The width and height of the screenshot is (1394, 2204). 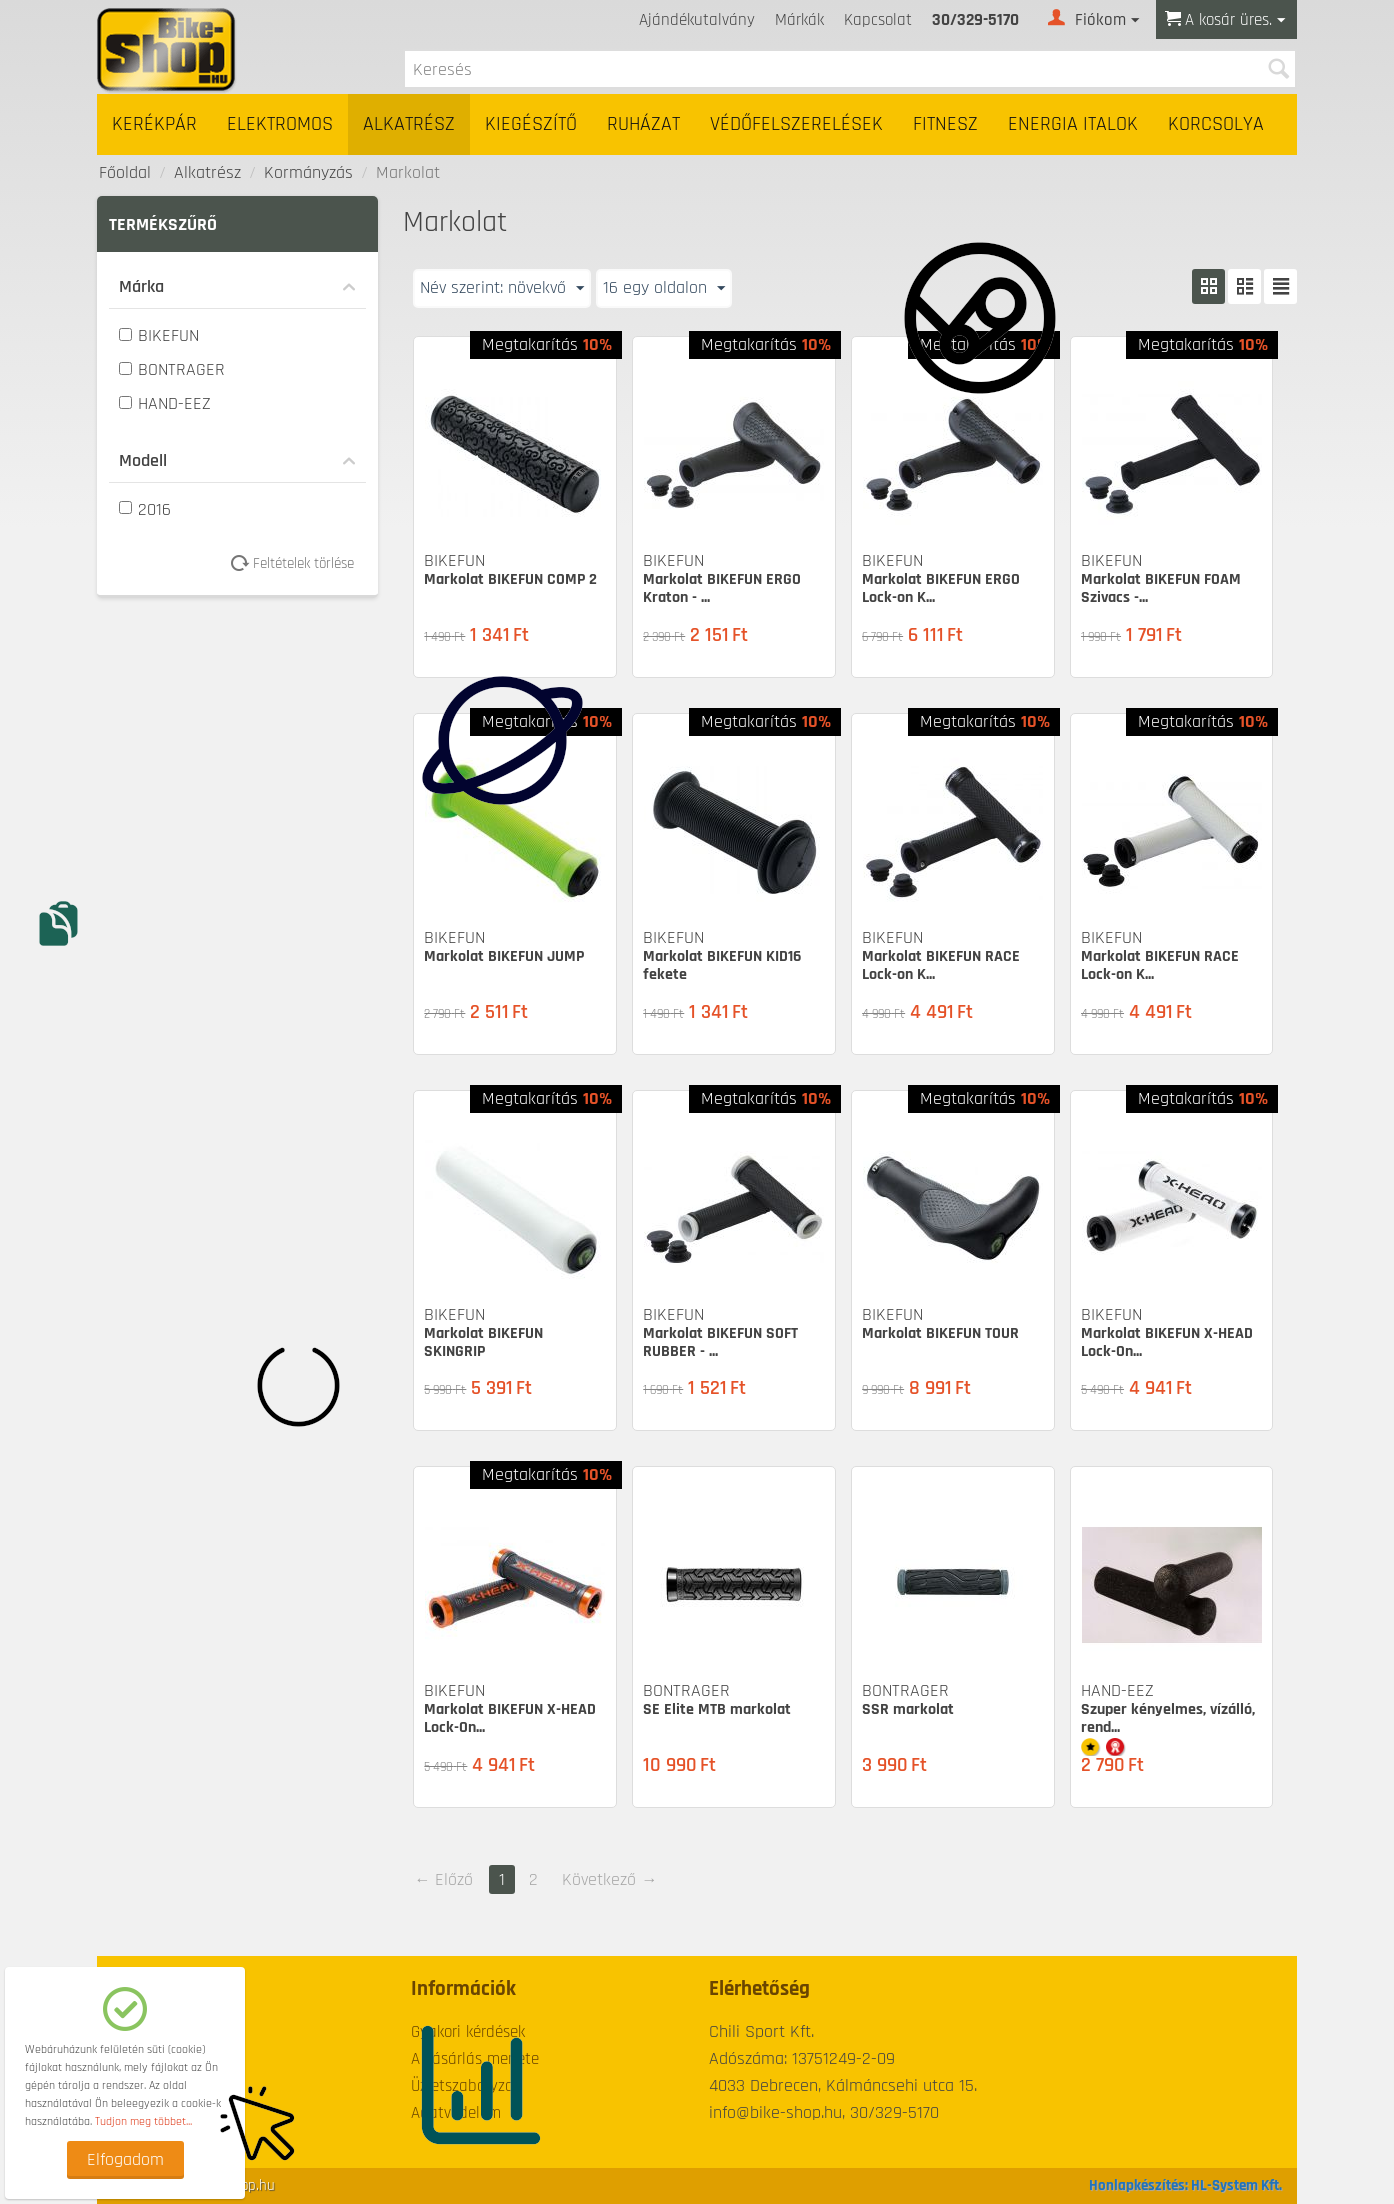 What do you see at coordinates (261, 2127) in the screenshot?
I see `click or tap to interact` at bounding box center [261, 2127].